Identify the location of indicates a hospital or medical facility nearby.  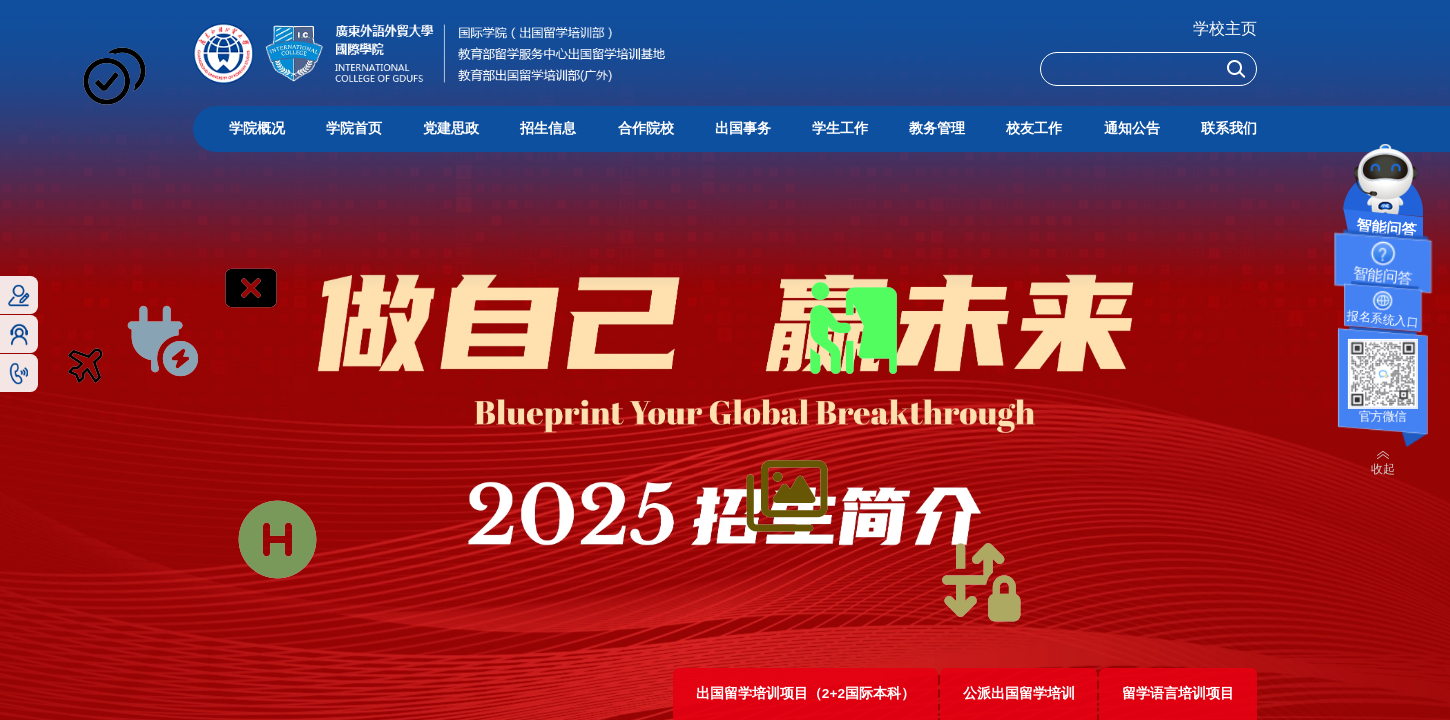
(277, 539).